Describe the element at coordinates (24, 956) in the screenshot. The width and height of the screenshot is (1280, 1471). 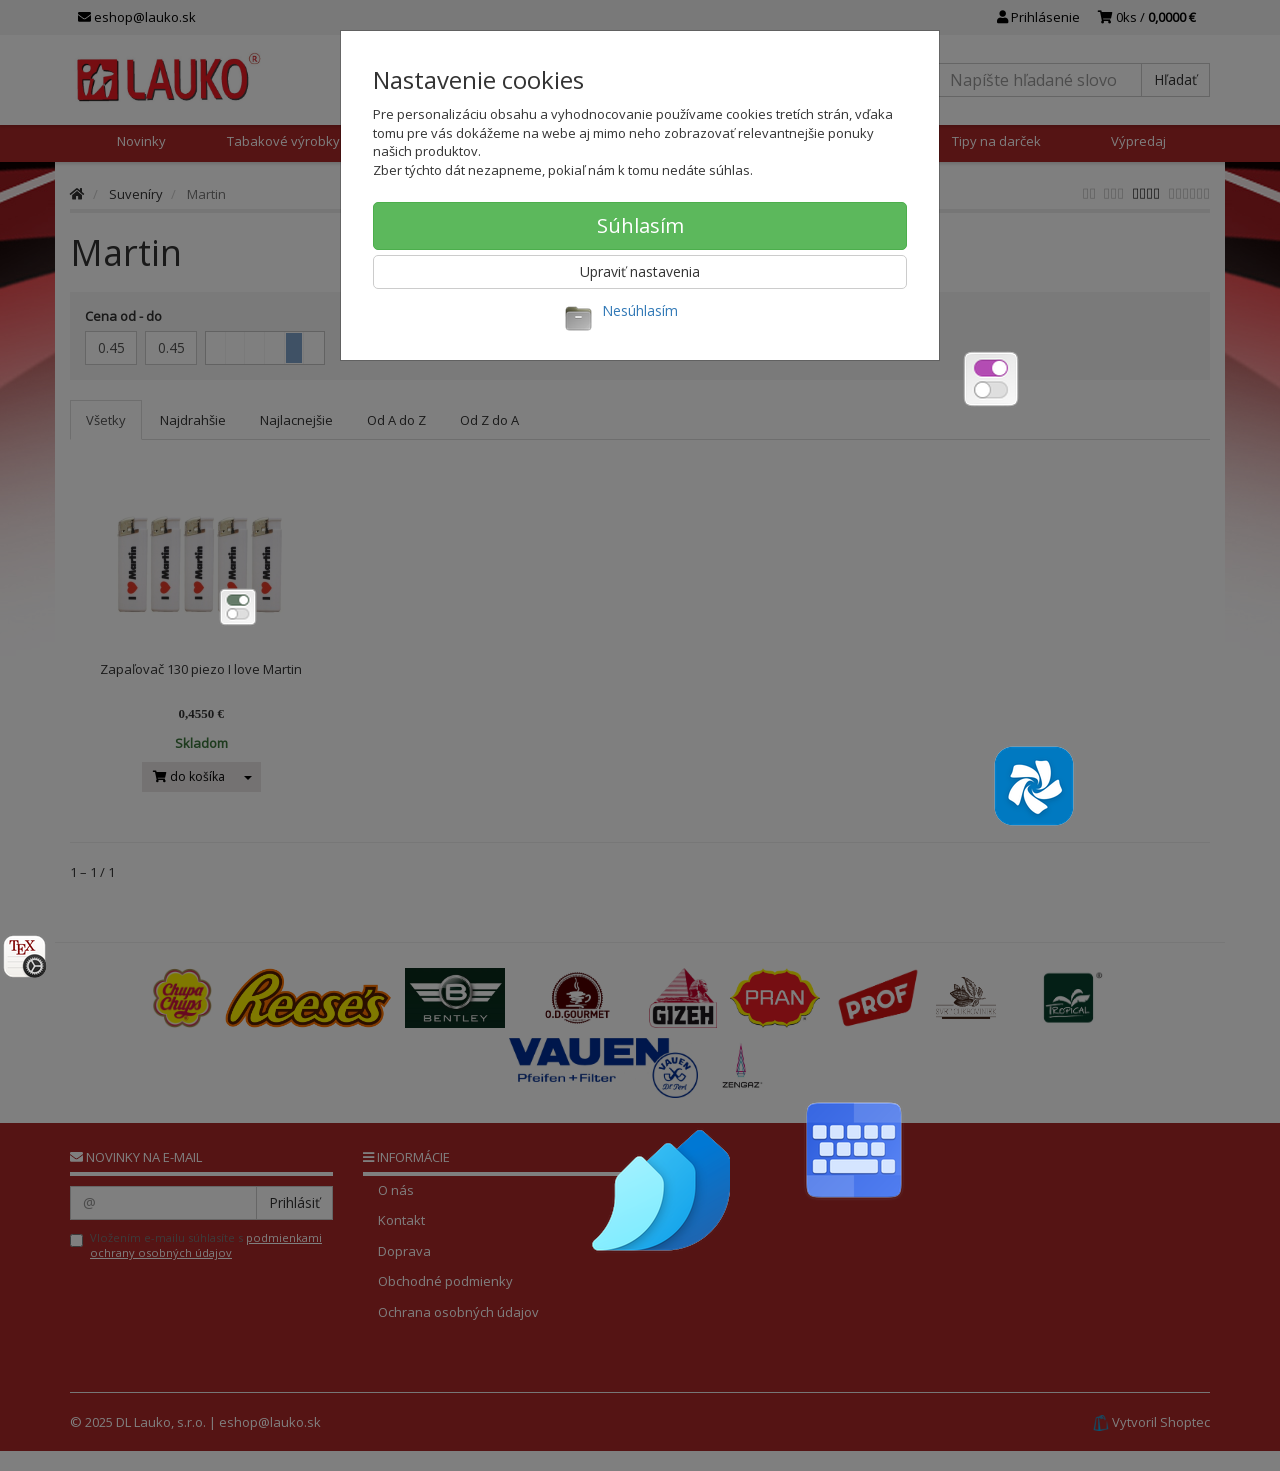
I see `open miktex console for managing tex distributions` at that location.